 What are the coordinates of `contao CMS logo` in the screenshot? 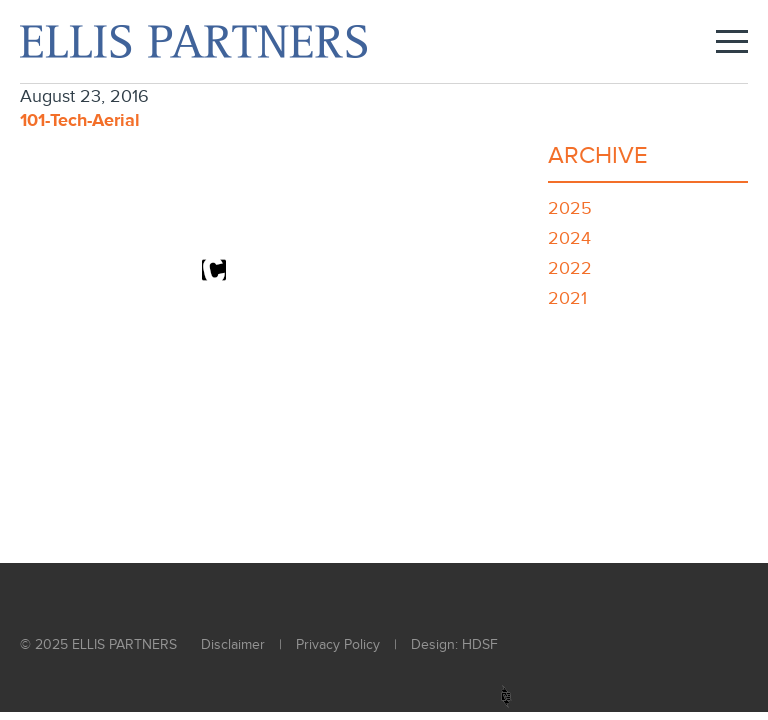 It's located at (214, 270).